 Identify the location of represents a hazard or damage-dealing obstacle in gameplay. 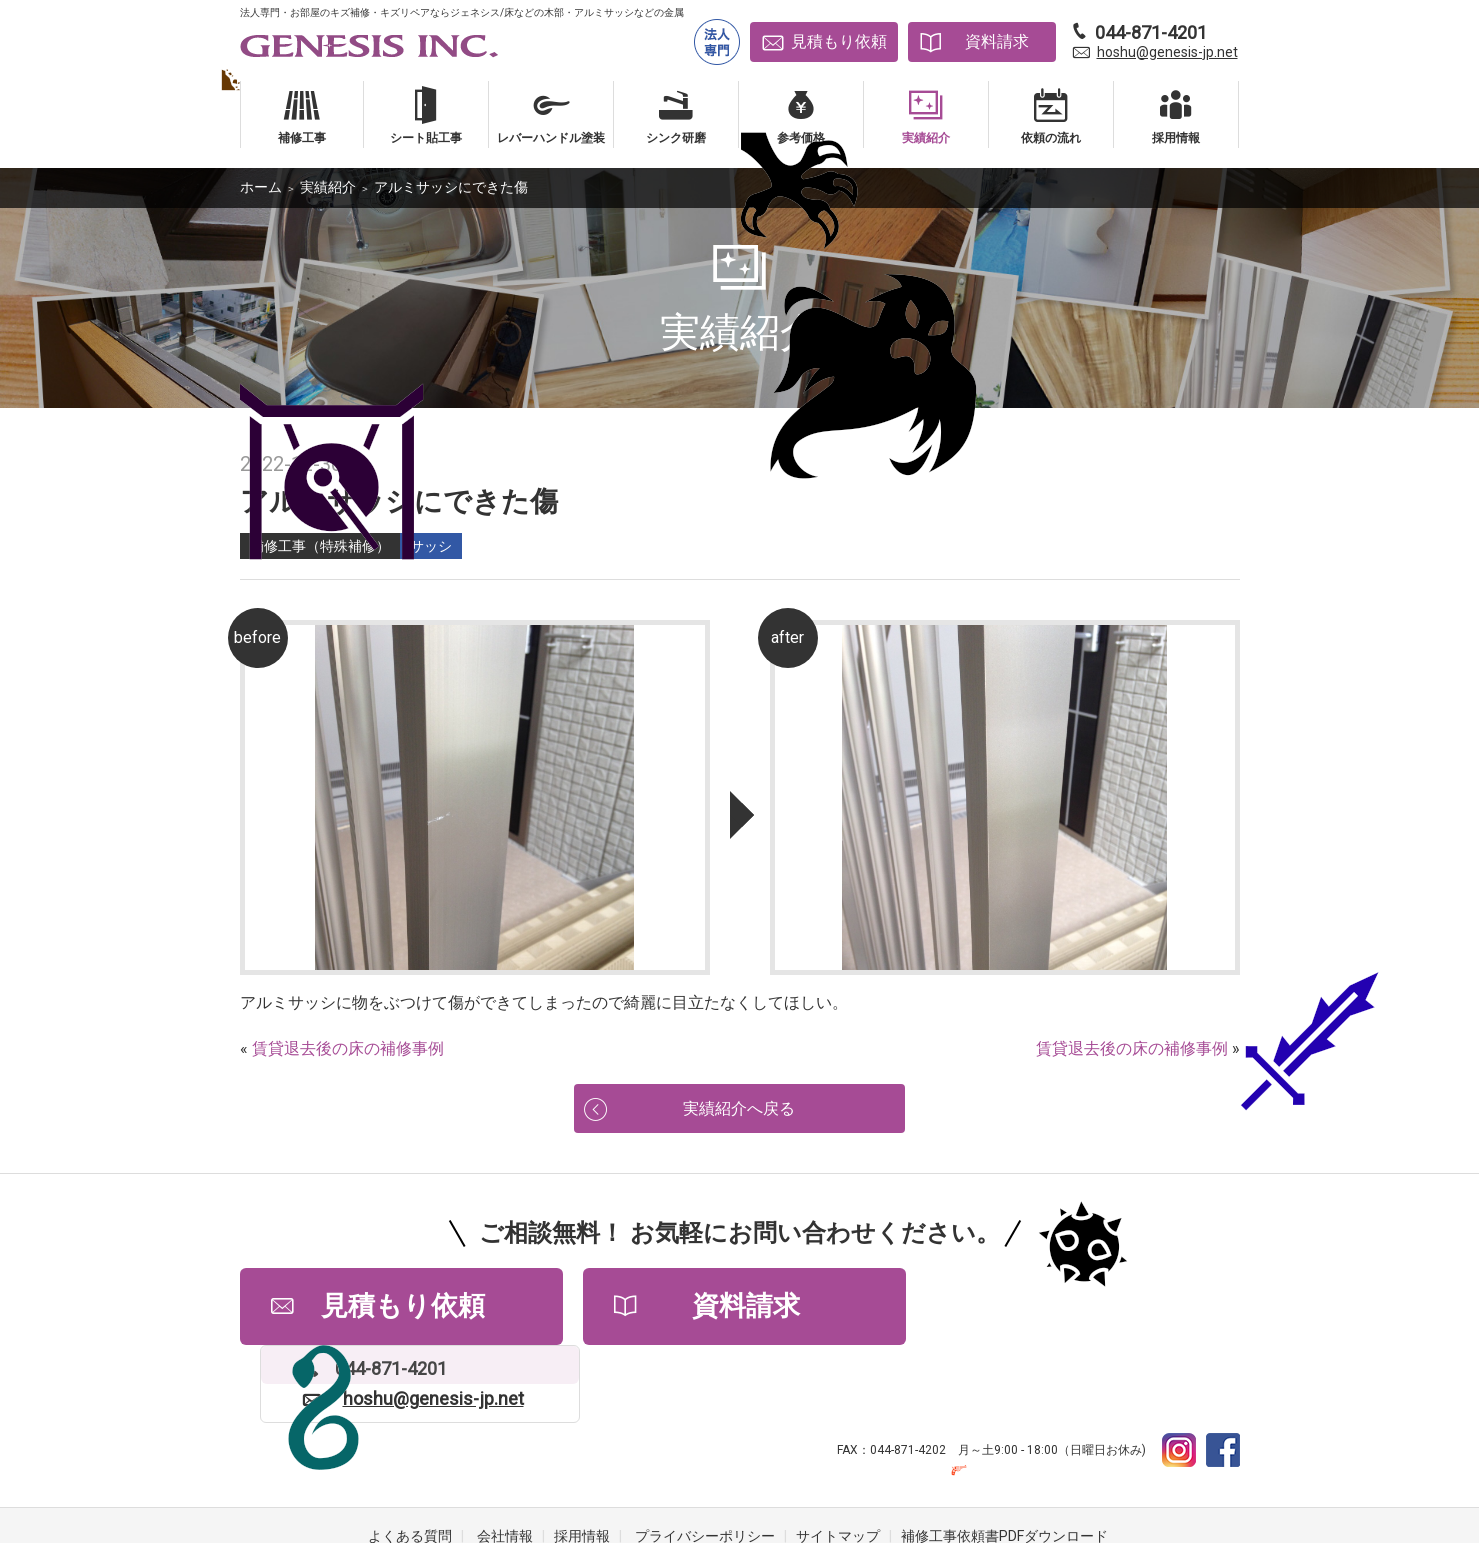
(1083, 1244).